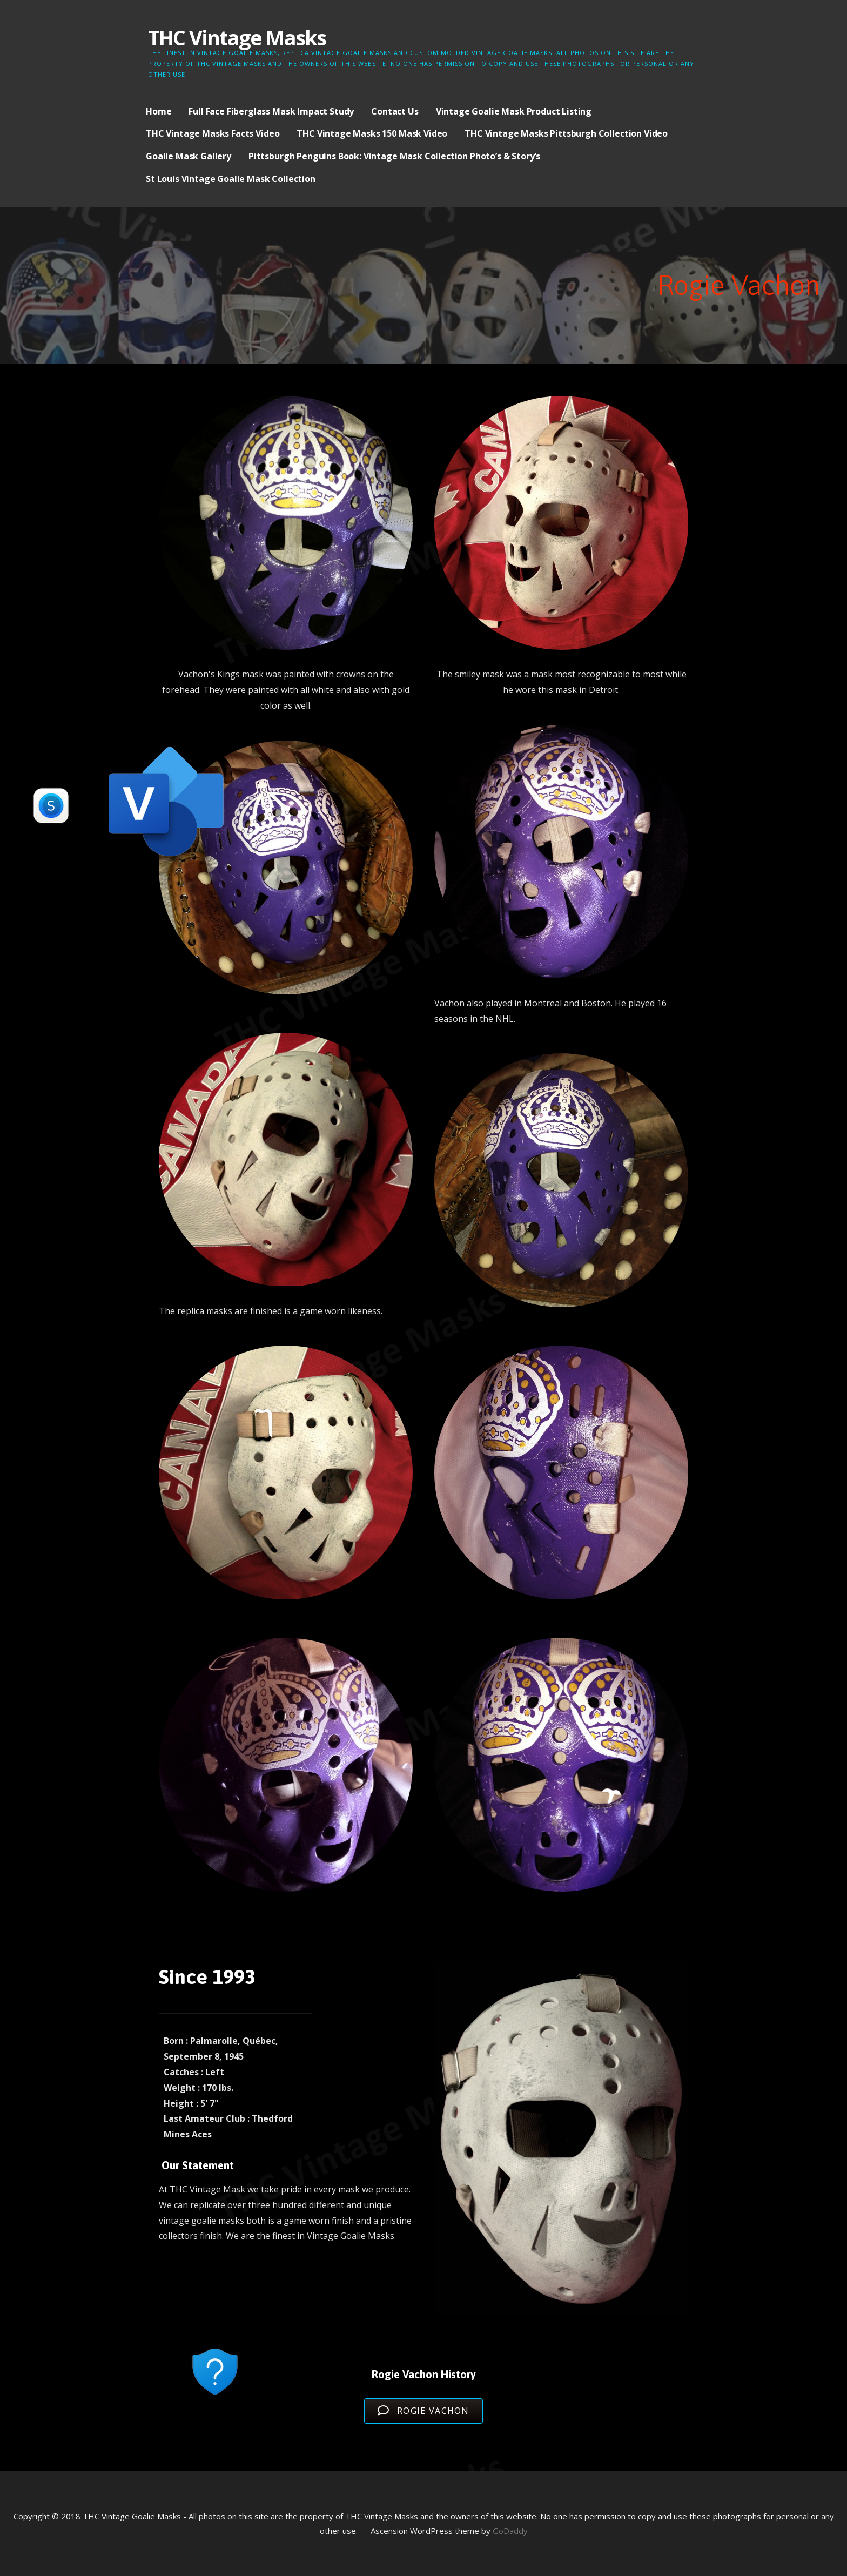 This screenshot has height=2576, width=847. I want to click on access help and support resources, so click(215, 2372).